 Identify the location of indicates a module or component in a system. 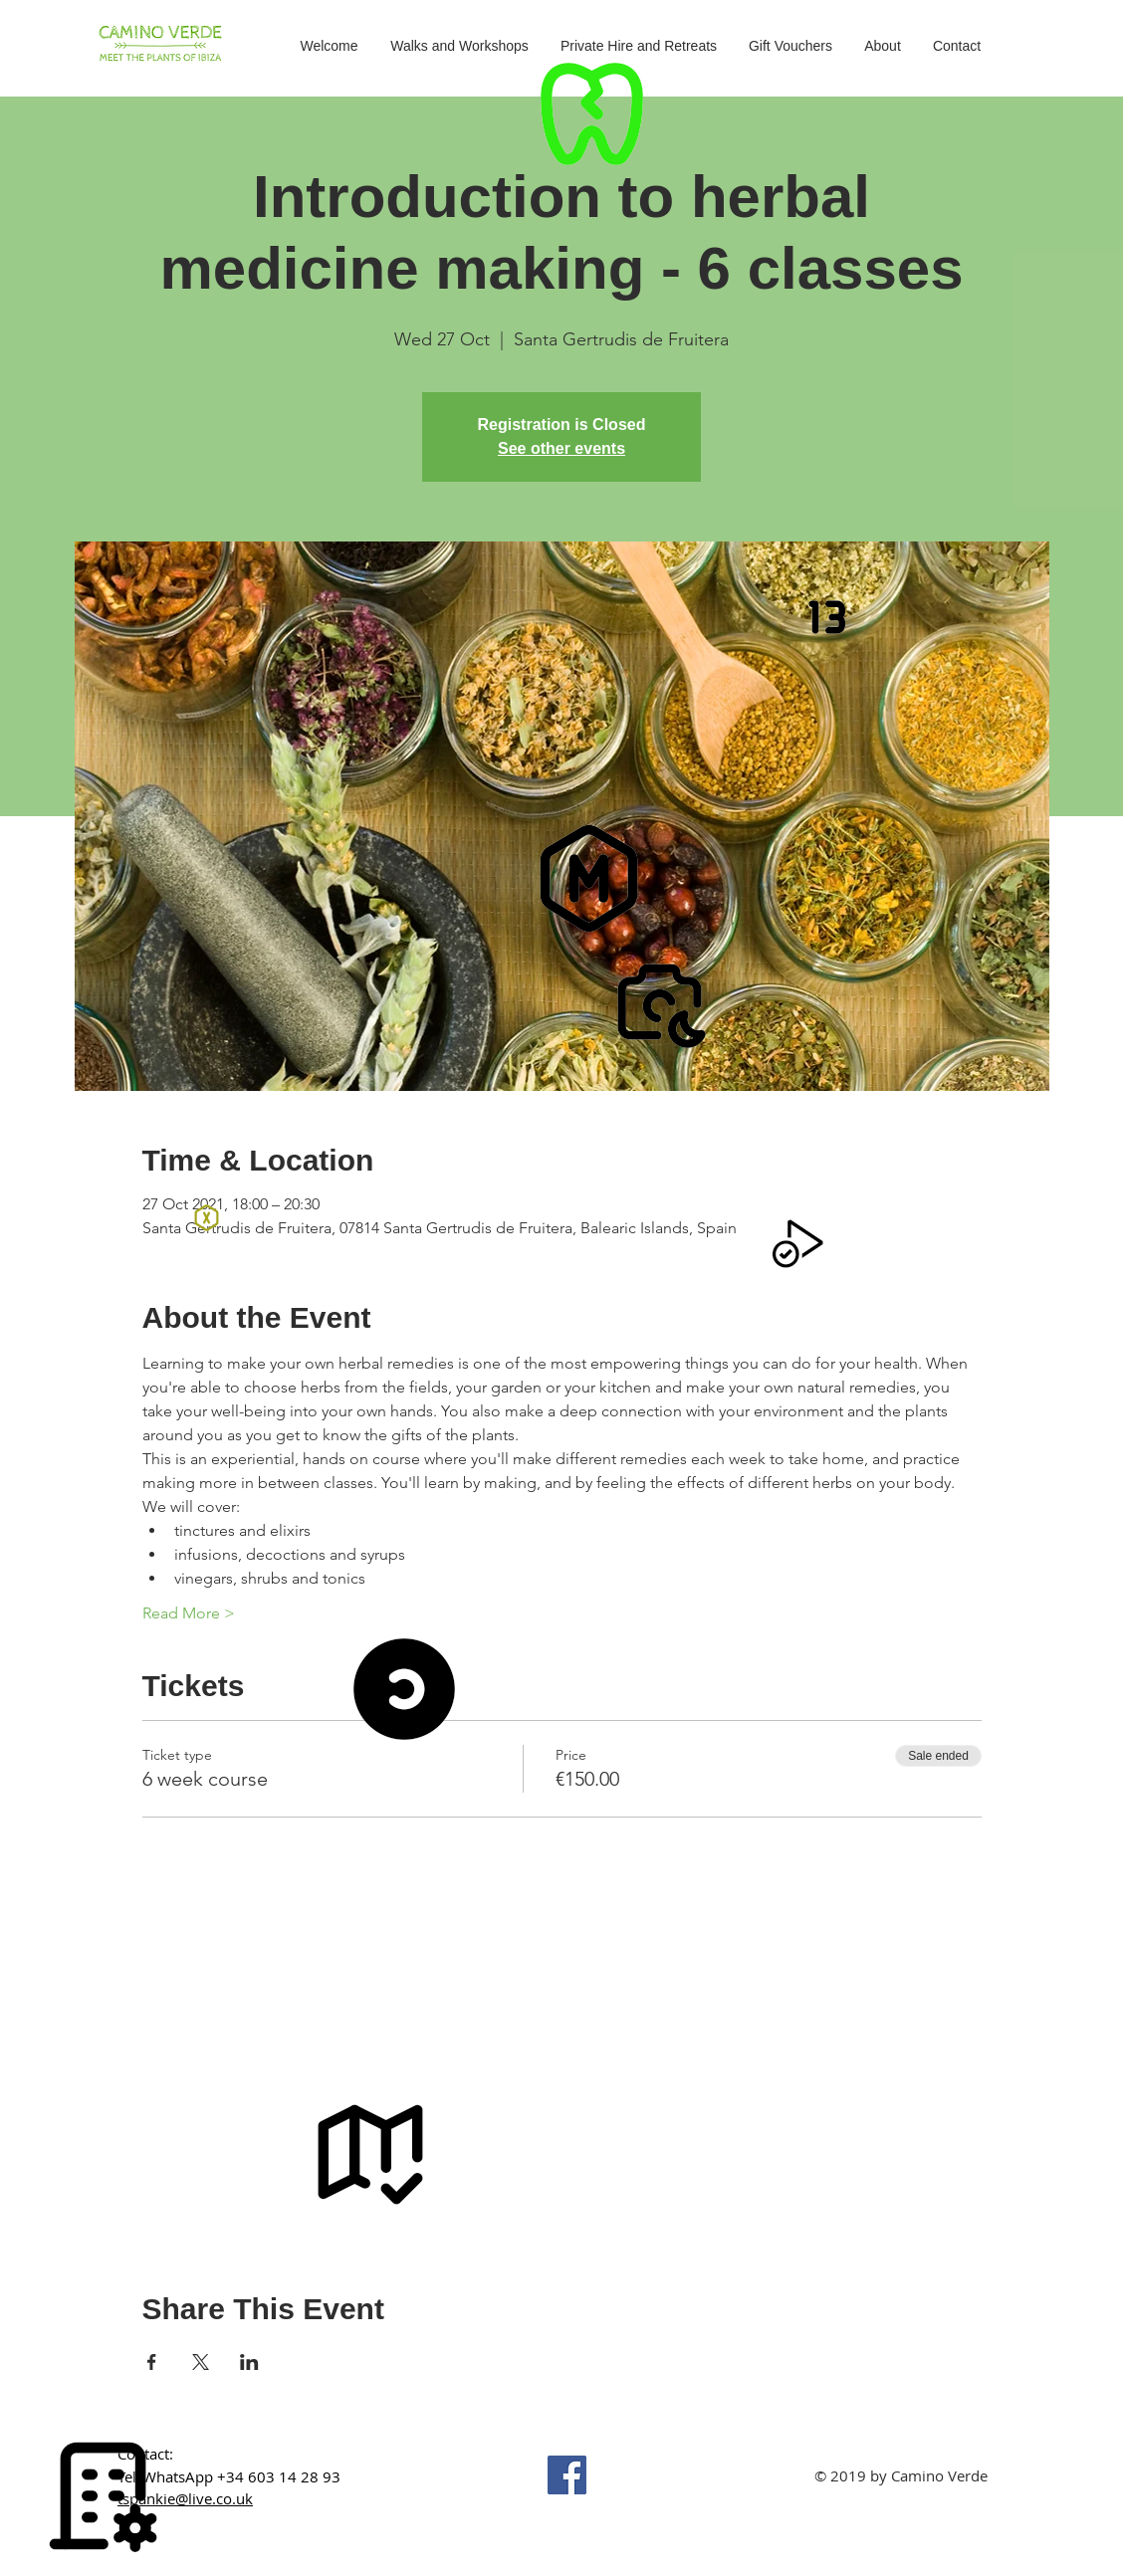
(588, 878).